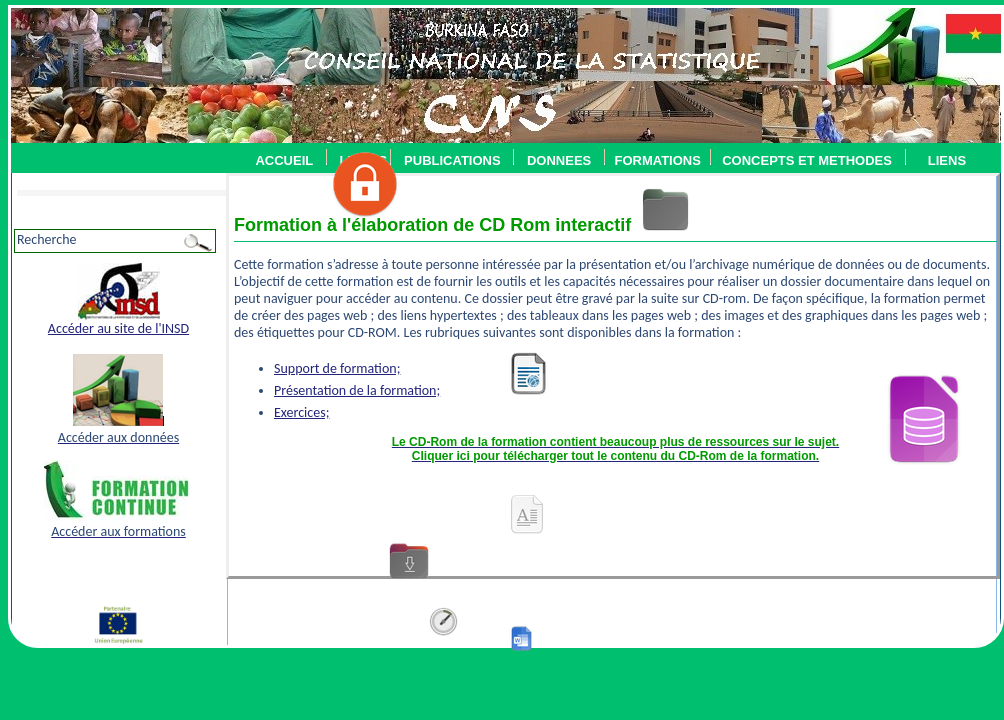 This screenshot has width=1004, height=720. I want to click on indicates a file or folder is read-only, so click(365, 184).